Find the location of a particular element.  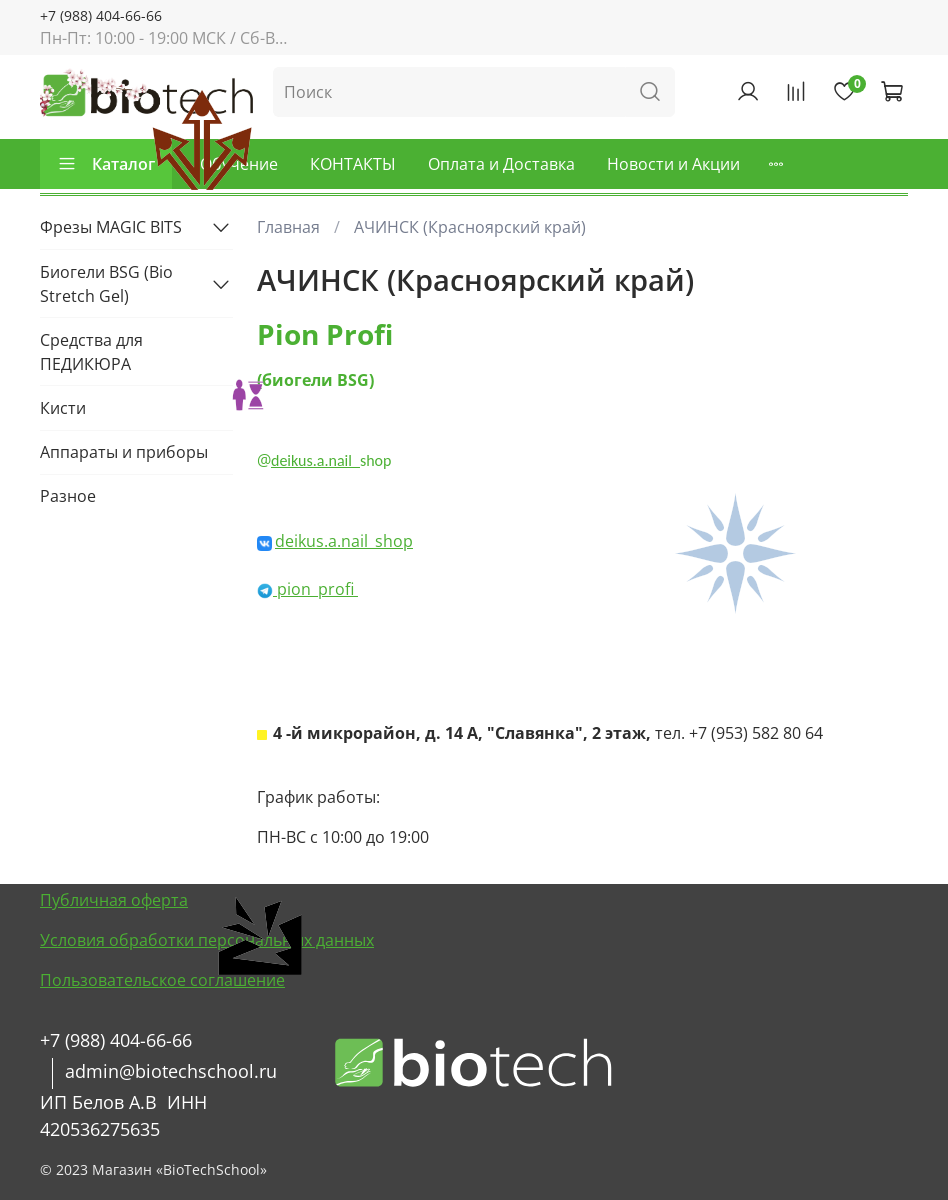

indicates structural damage or crack detected is located at coordinates (260, 933).